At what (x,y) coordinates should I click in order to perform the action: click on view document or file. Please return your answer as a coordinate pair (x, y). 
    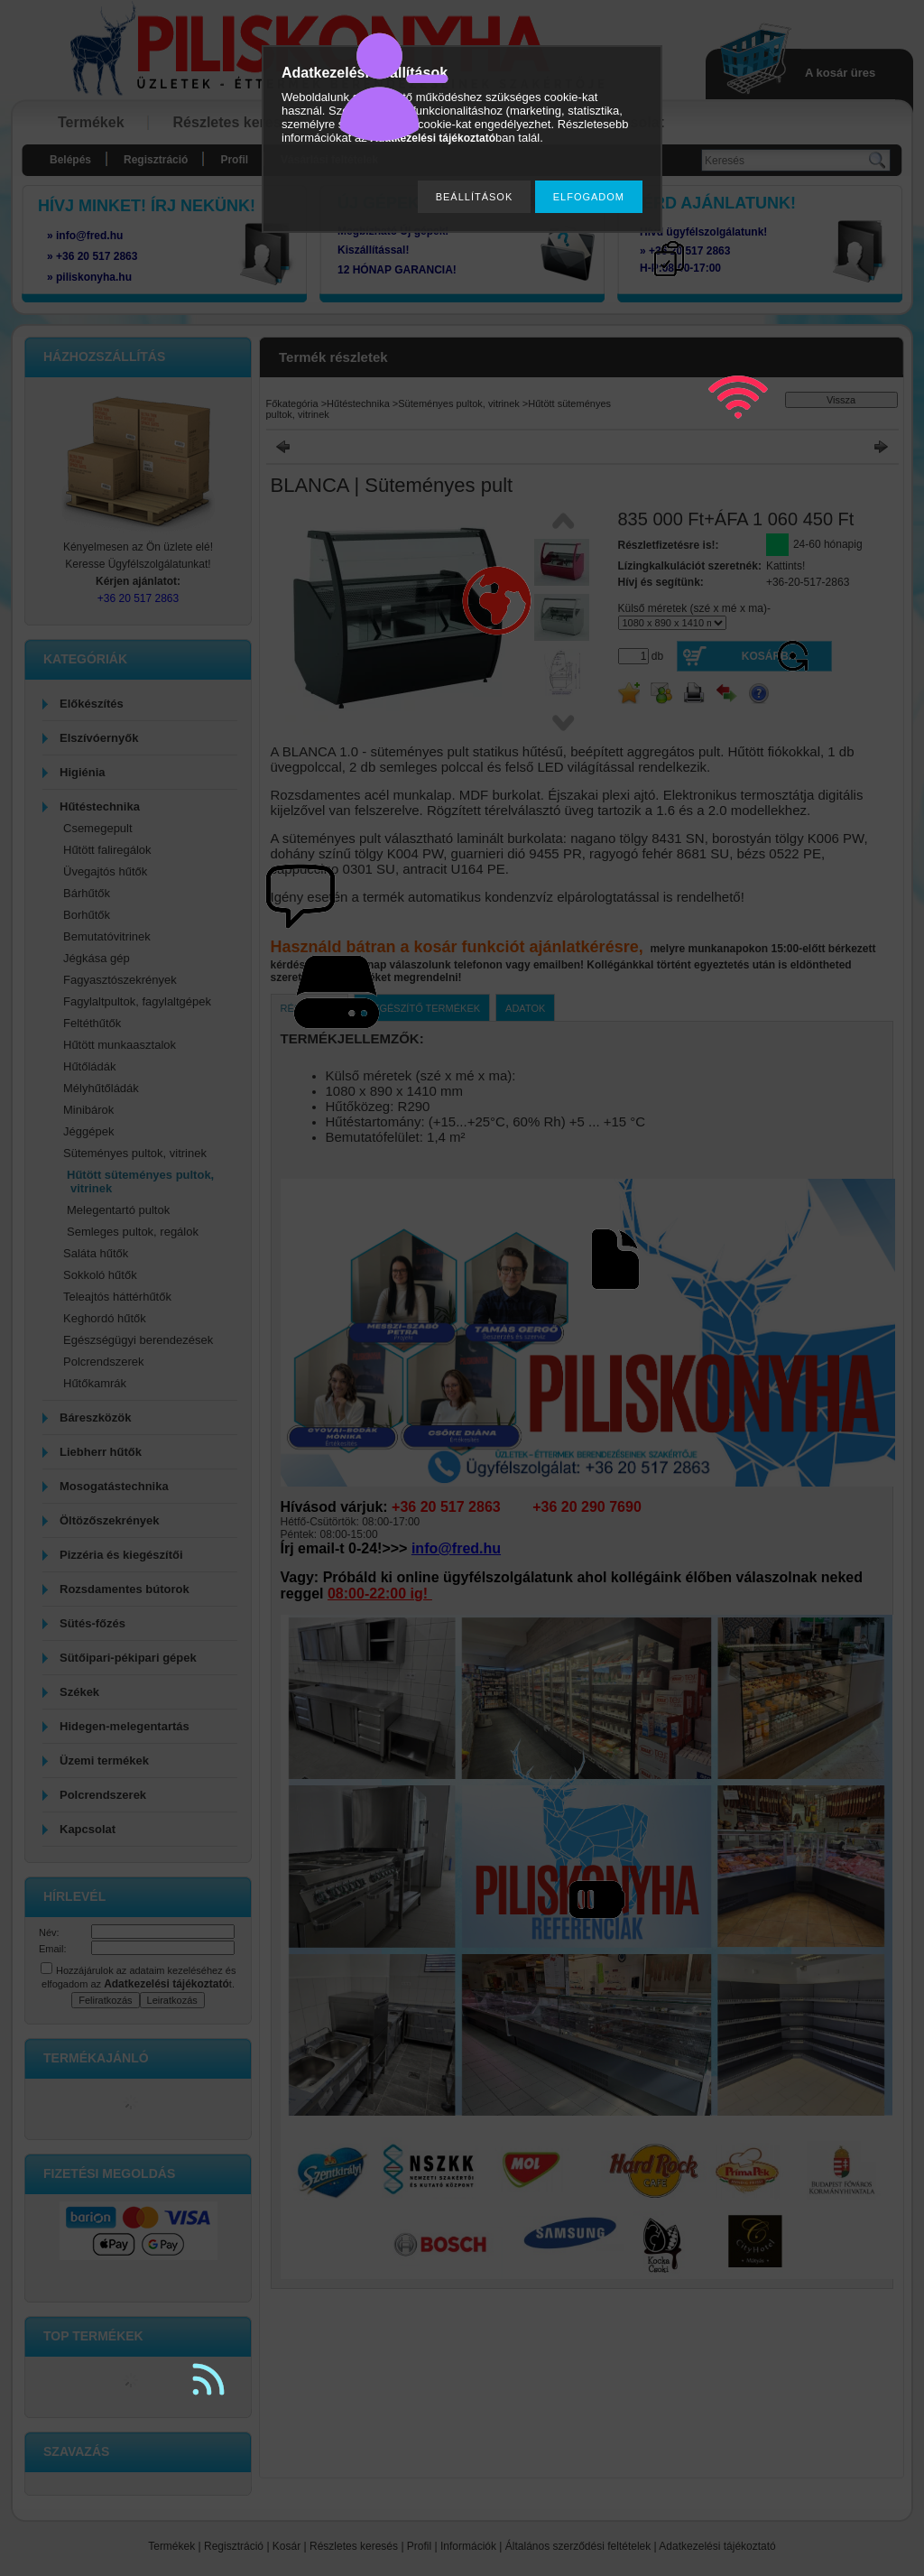
    Looking at the image, I should click on (615, 1259).